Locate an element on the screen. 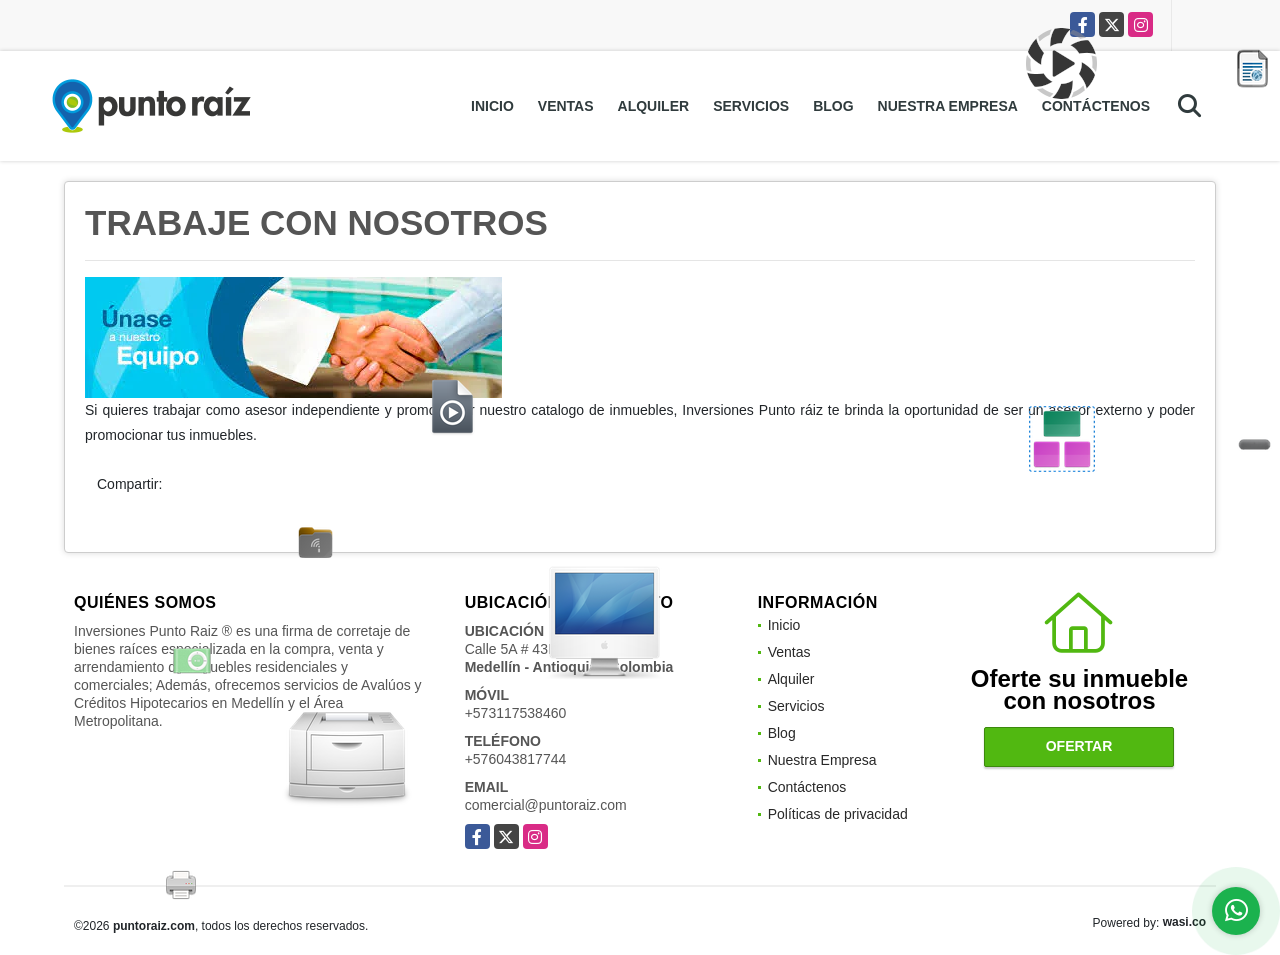 The width and height of the screenshot is (1280, 955). open an opendocument web page file is located at coordinates (1252, 68).